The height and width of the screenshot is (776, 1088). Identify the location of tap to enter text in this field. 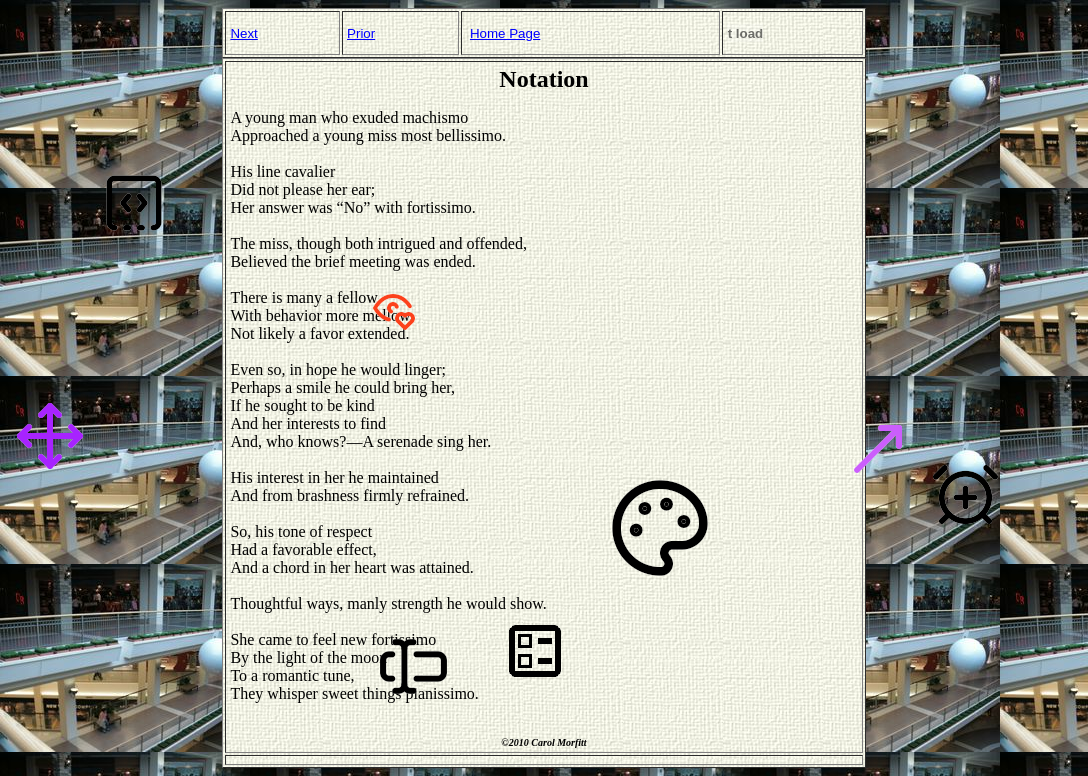
(413, 666).